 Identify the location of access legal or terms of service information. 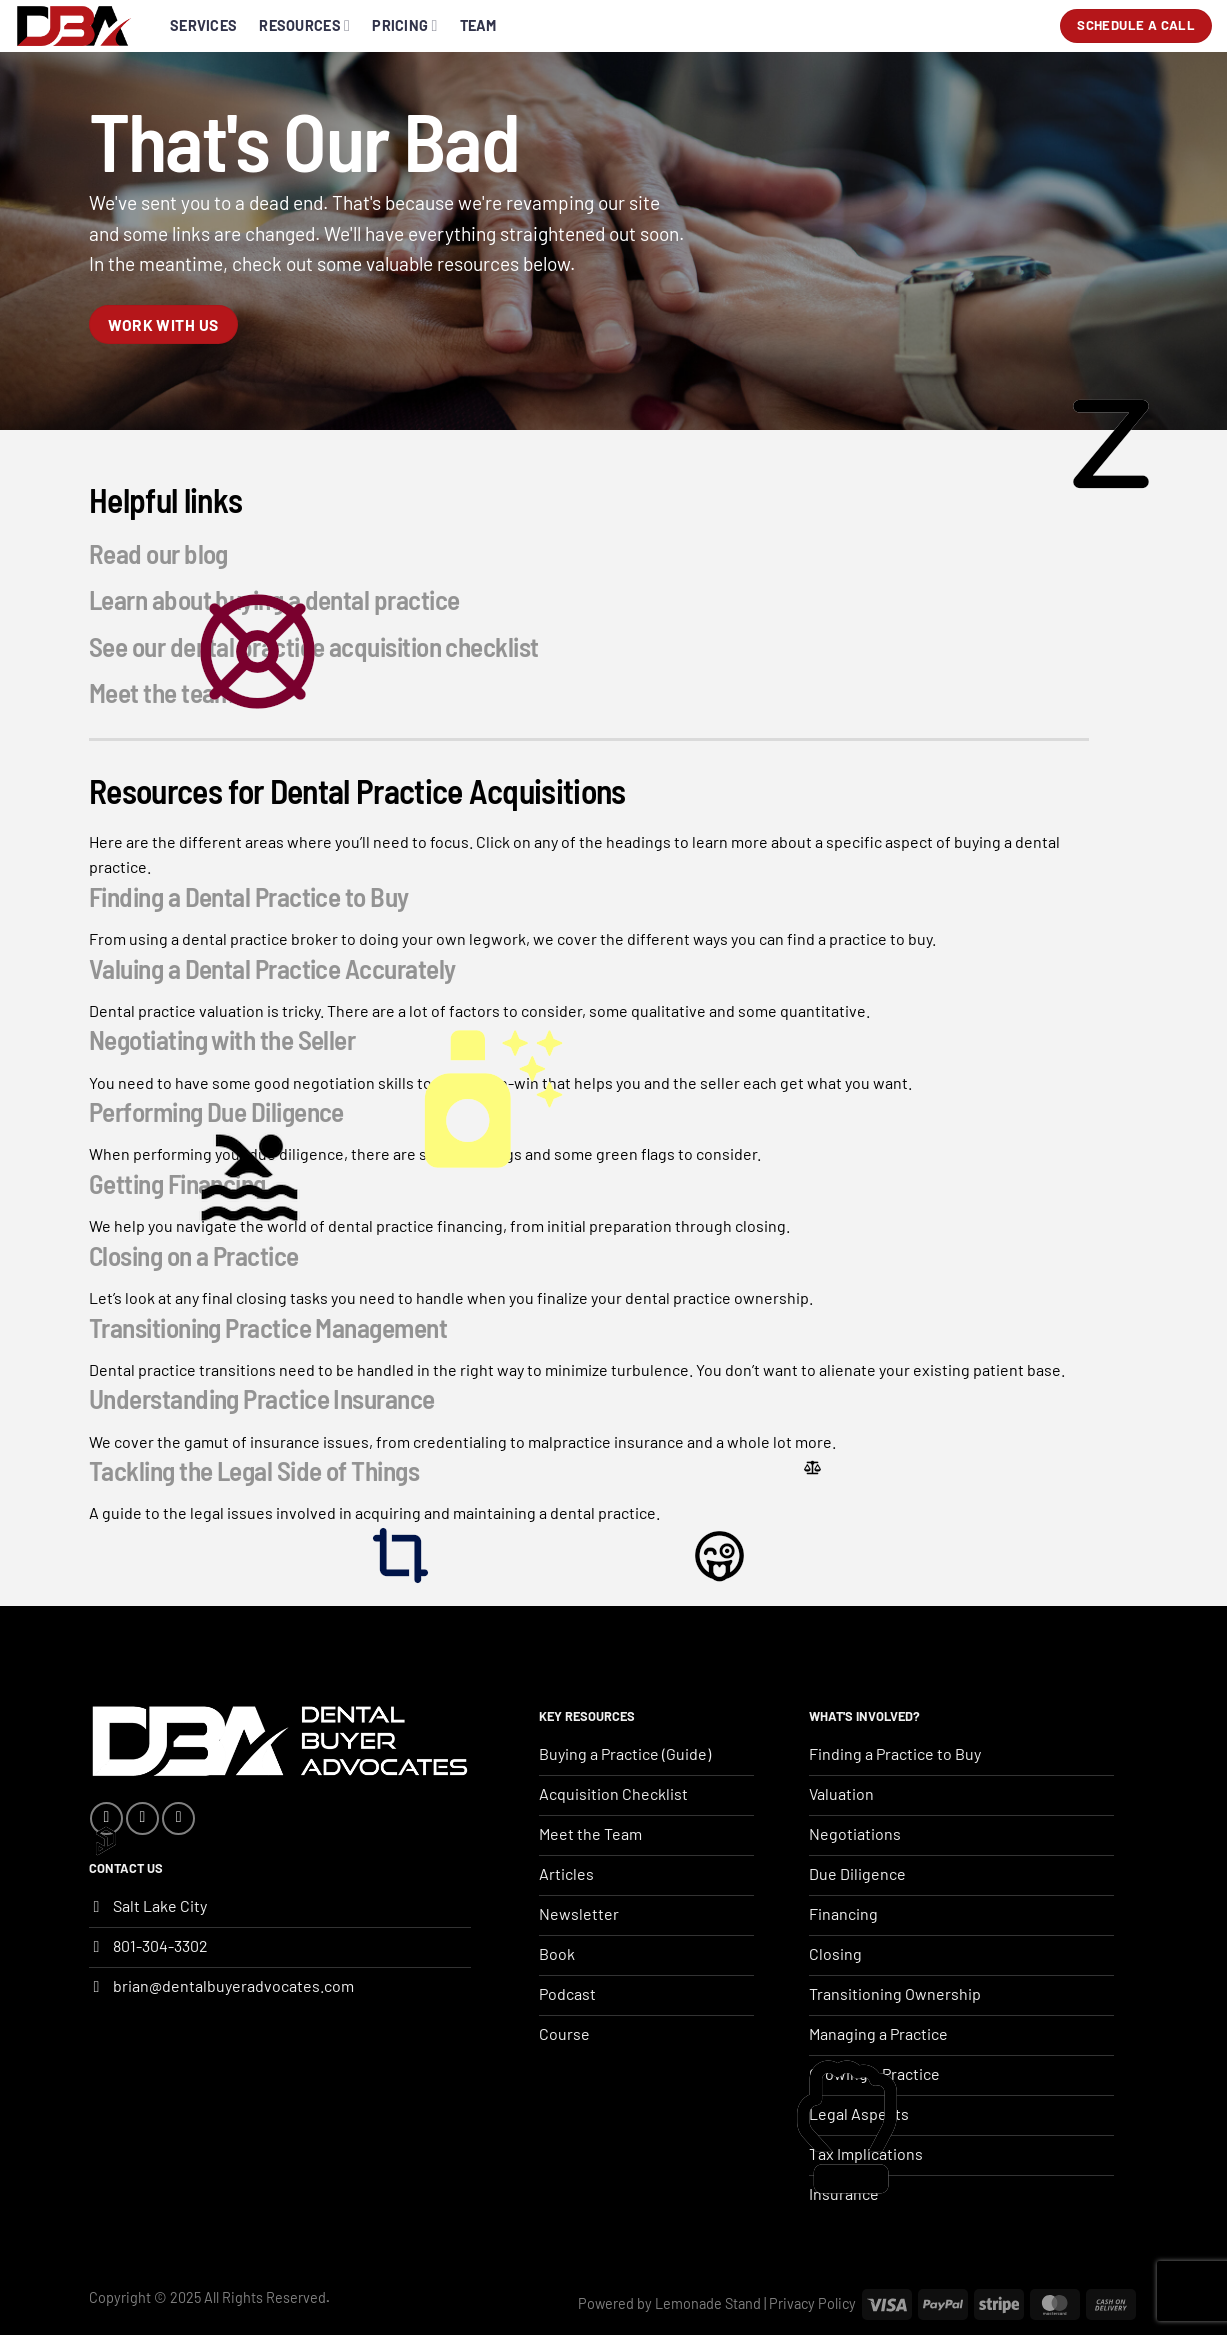
(812, 1467).